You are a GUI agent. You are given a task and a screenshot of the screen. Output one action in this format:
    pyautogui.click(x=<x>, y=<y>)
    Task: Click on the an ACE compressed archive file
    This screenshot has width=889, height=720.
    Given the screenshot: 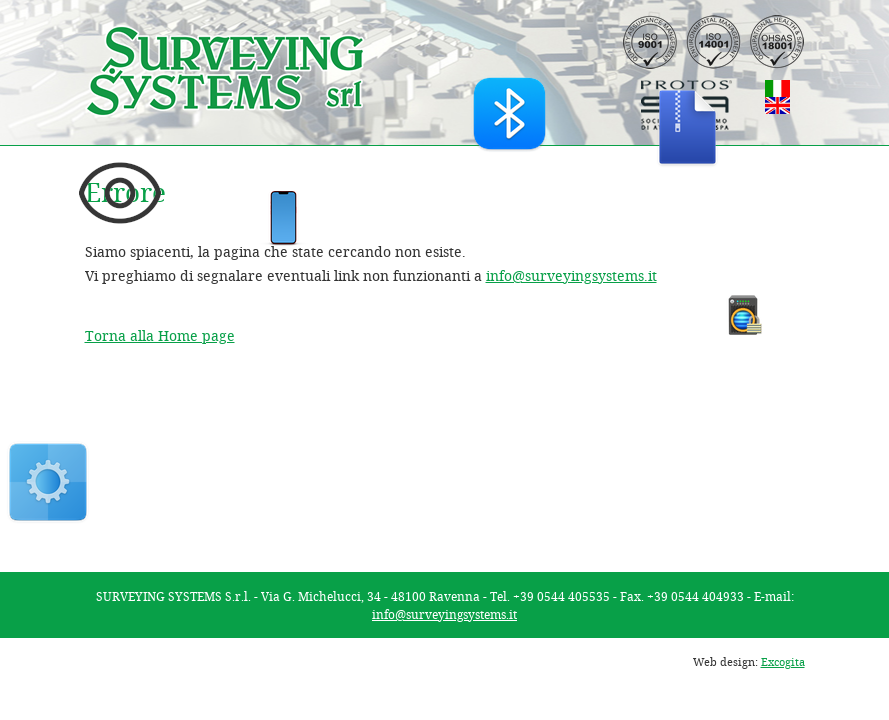 What is the action you would take?
    pyautogui.click(x=687, y=128)
    